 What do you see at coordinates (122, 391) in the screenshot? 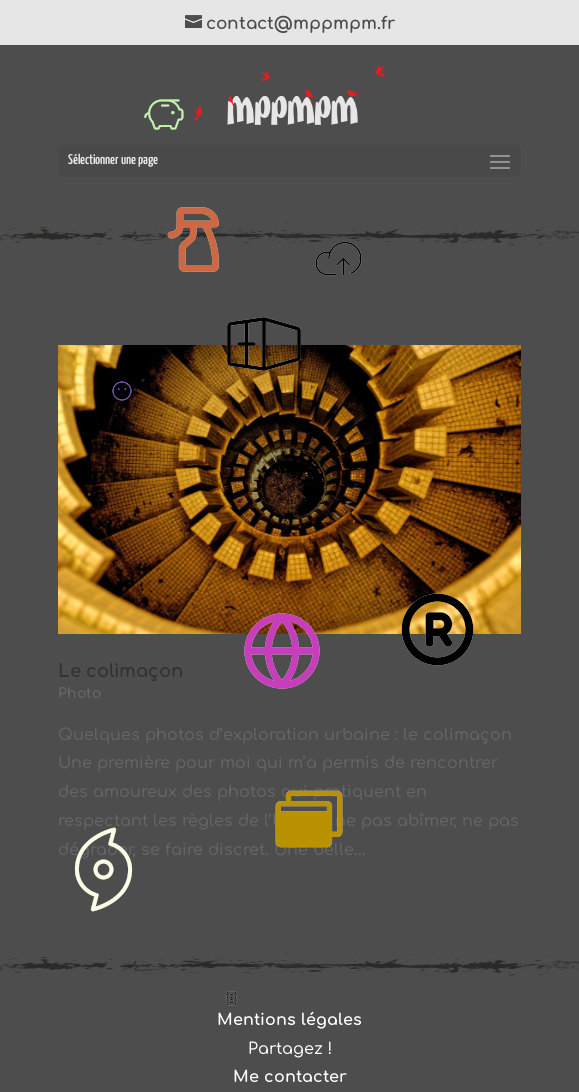
I see `indicates neutral or no reaction` at bounding box center [122, 391].